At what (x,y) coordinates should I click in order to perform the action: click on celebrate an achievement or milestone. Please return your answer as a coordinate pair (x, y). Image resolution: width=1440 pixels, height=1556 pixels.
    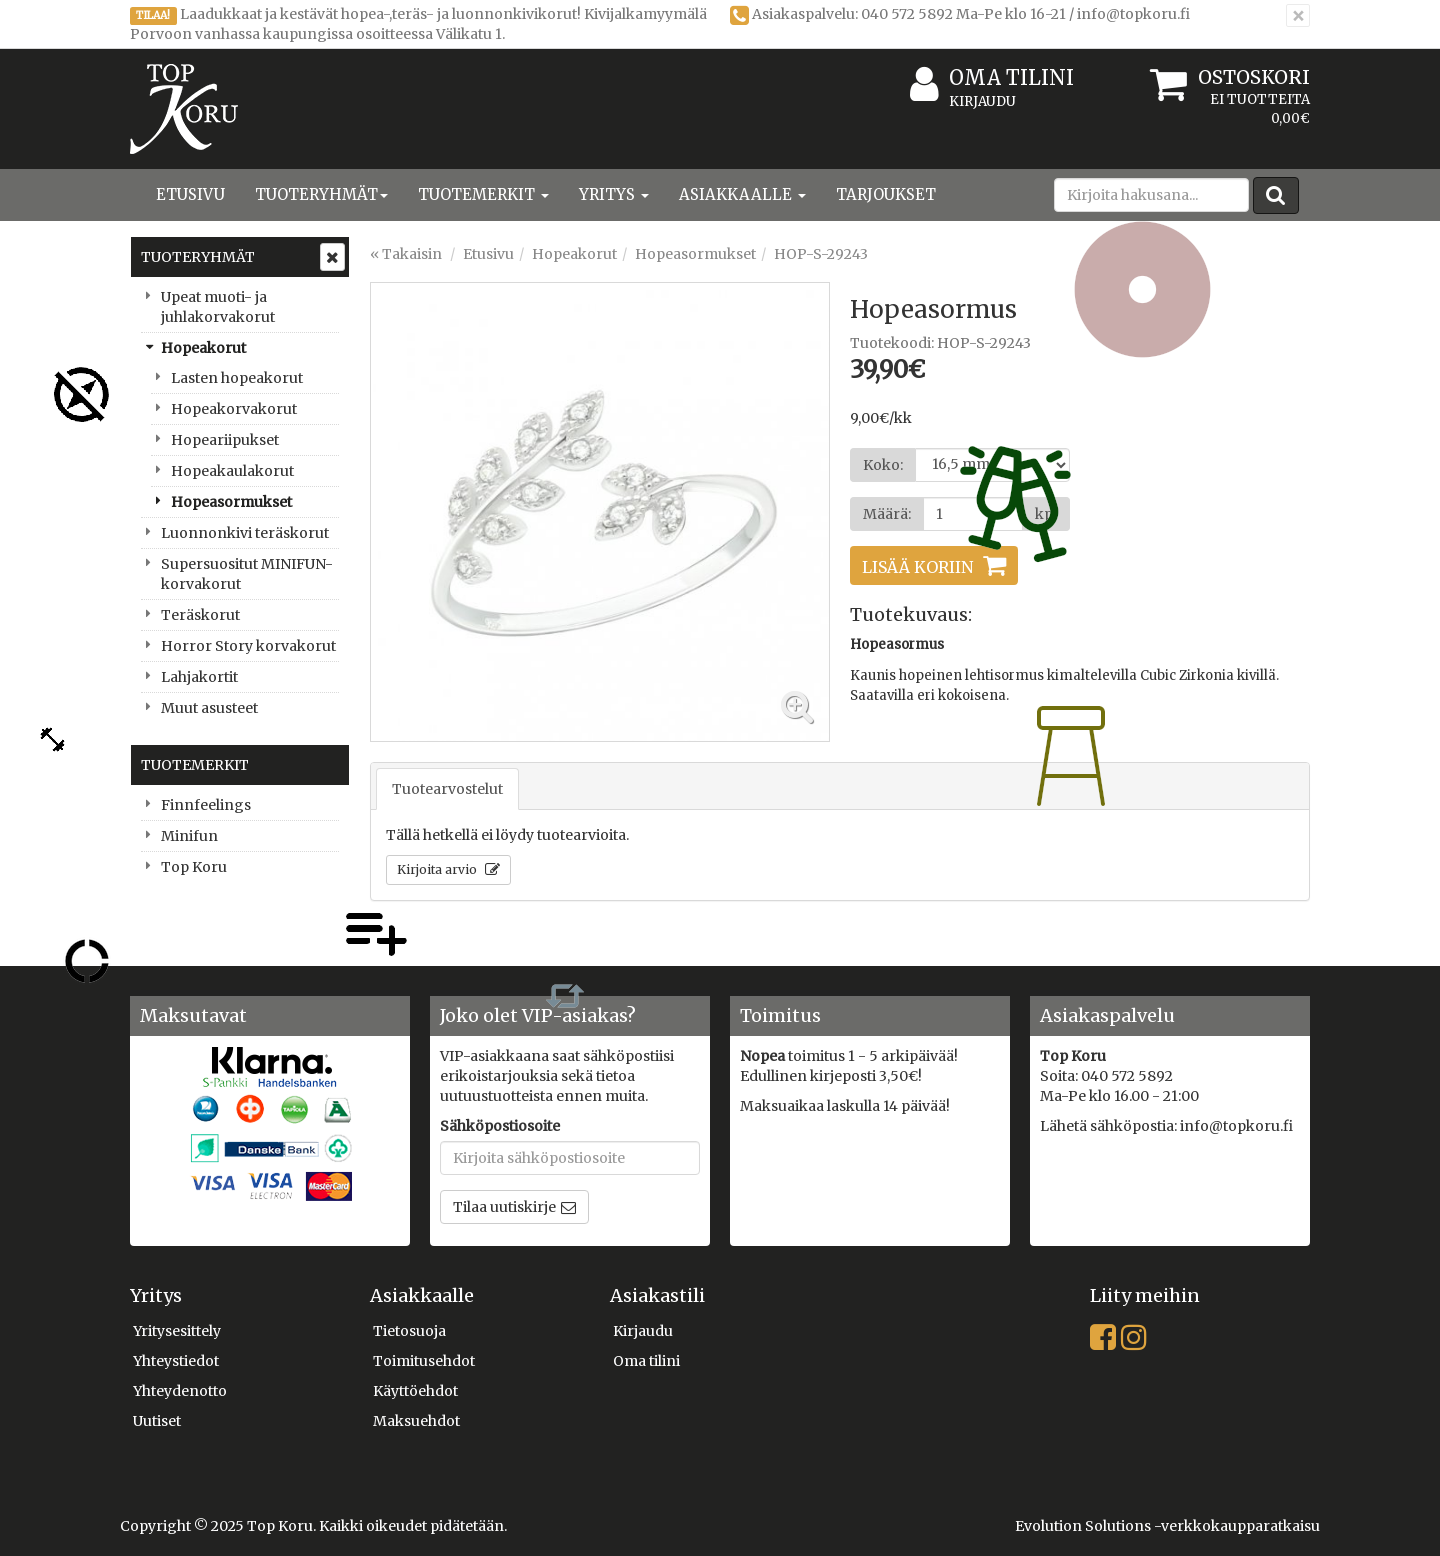
    Looking at the image, I should click on (1017, 503).